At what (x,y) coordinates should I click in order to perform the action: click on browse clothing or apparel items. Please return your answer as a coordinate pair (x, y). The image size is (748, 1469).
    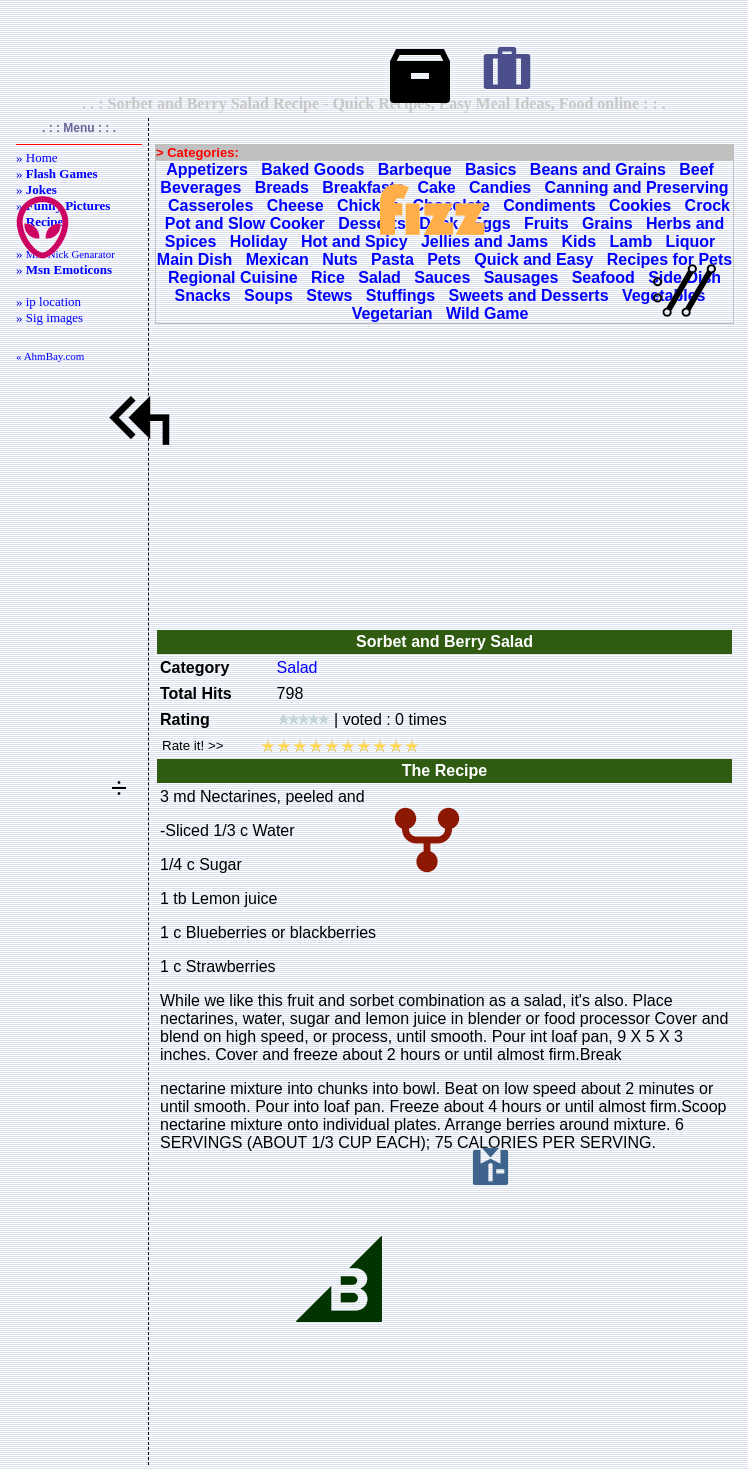
    Looking at the image, I should click on (490, 1165).